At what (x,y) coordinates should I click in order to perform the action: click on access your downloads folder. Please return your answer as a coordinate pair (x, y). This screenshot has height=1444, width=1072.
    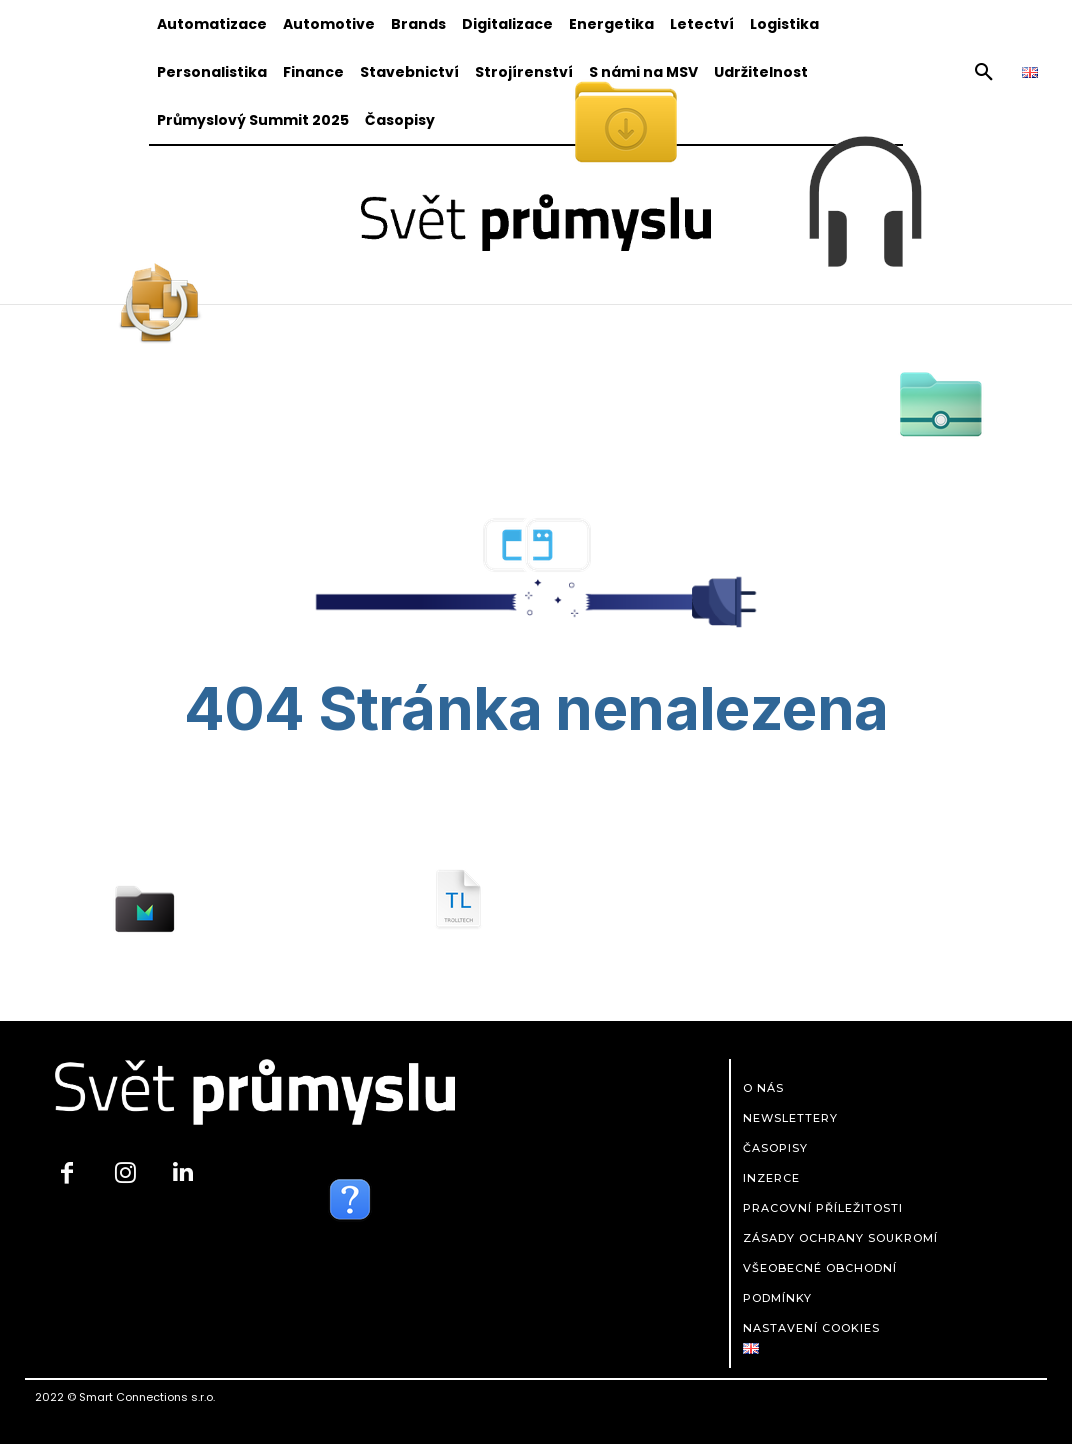
    Looking at the image, I should click on (626, 122).